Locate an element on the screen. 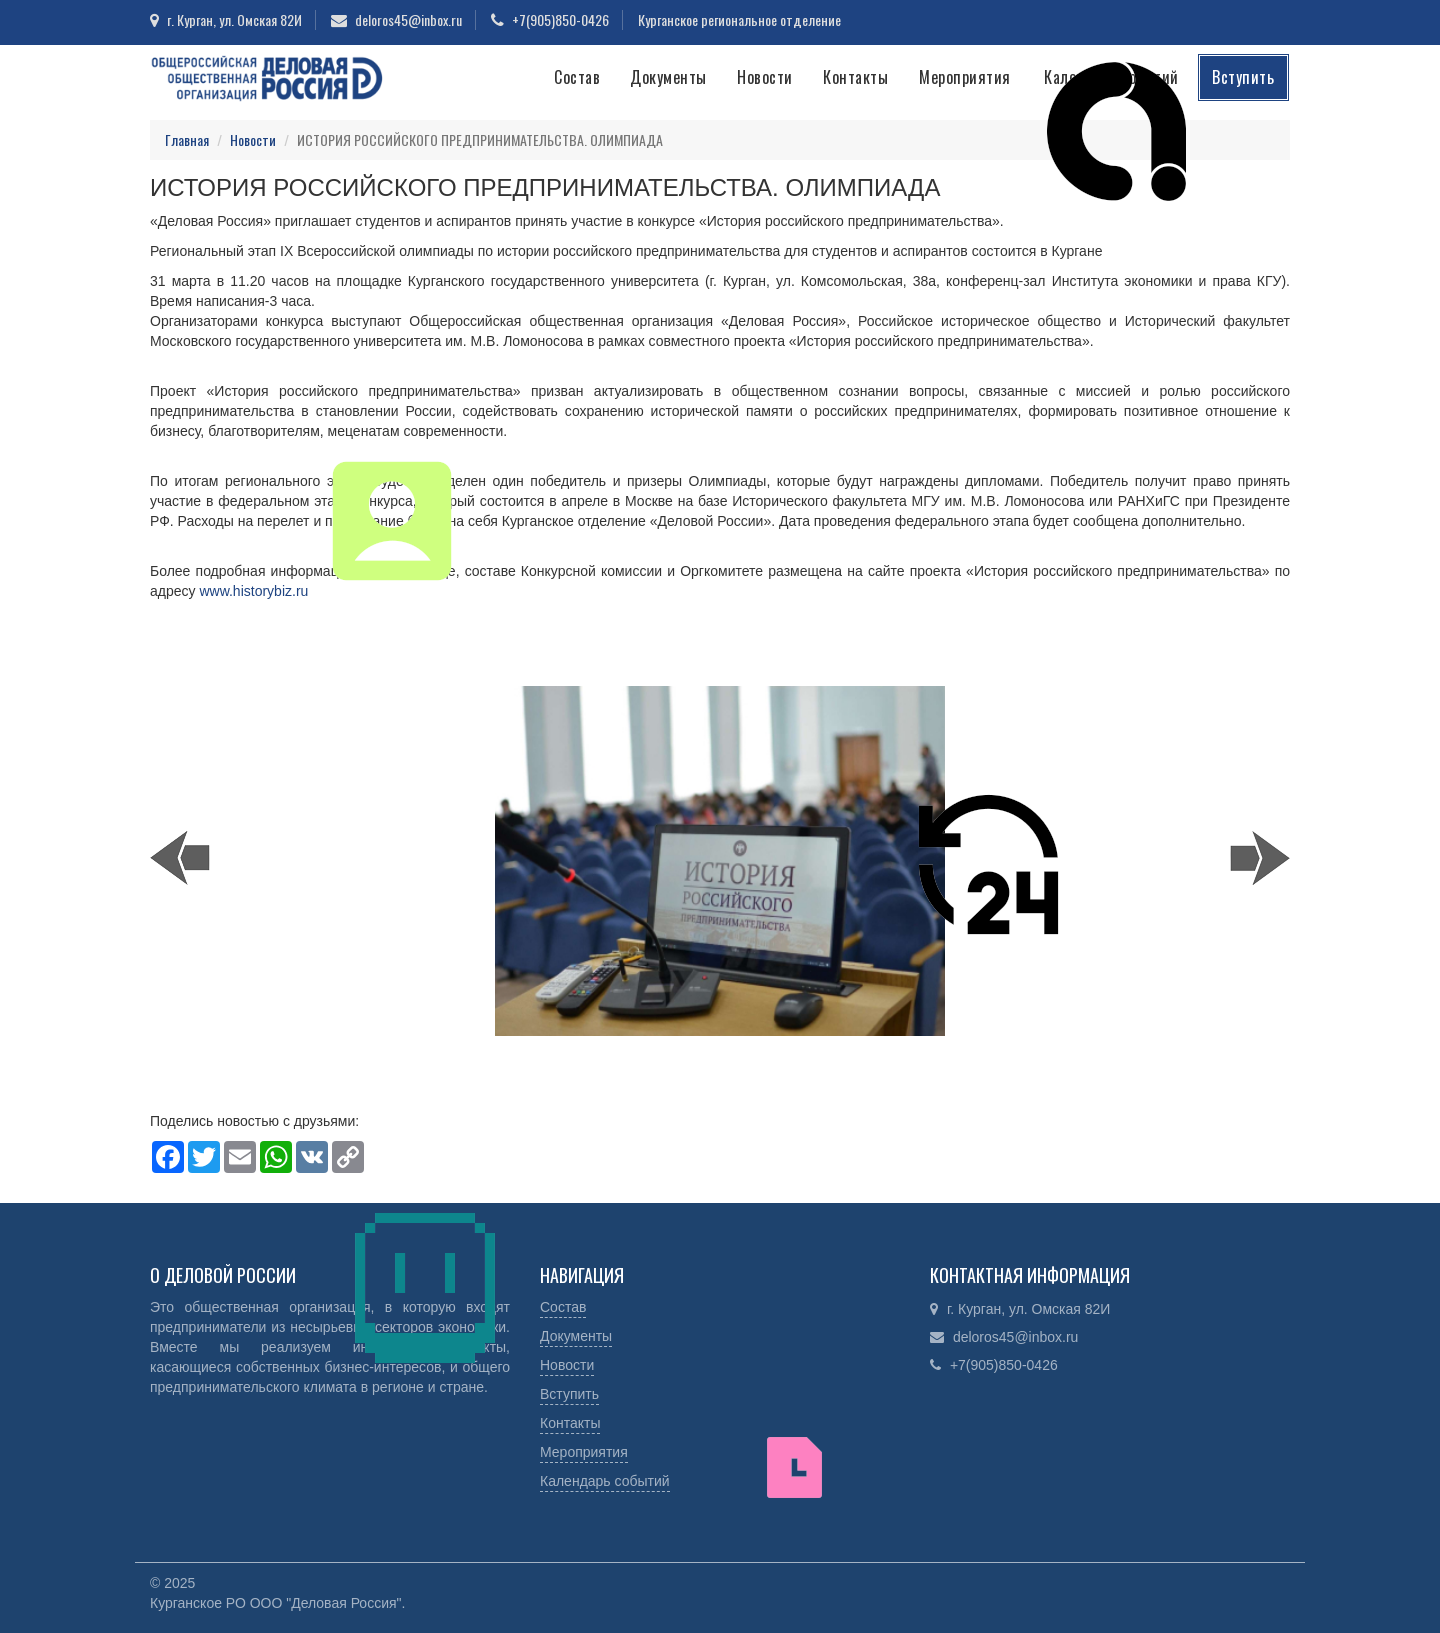 This screenshot has width=1440, height=1633. google admob logo is located at coordinates (1116, 131).